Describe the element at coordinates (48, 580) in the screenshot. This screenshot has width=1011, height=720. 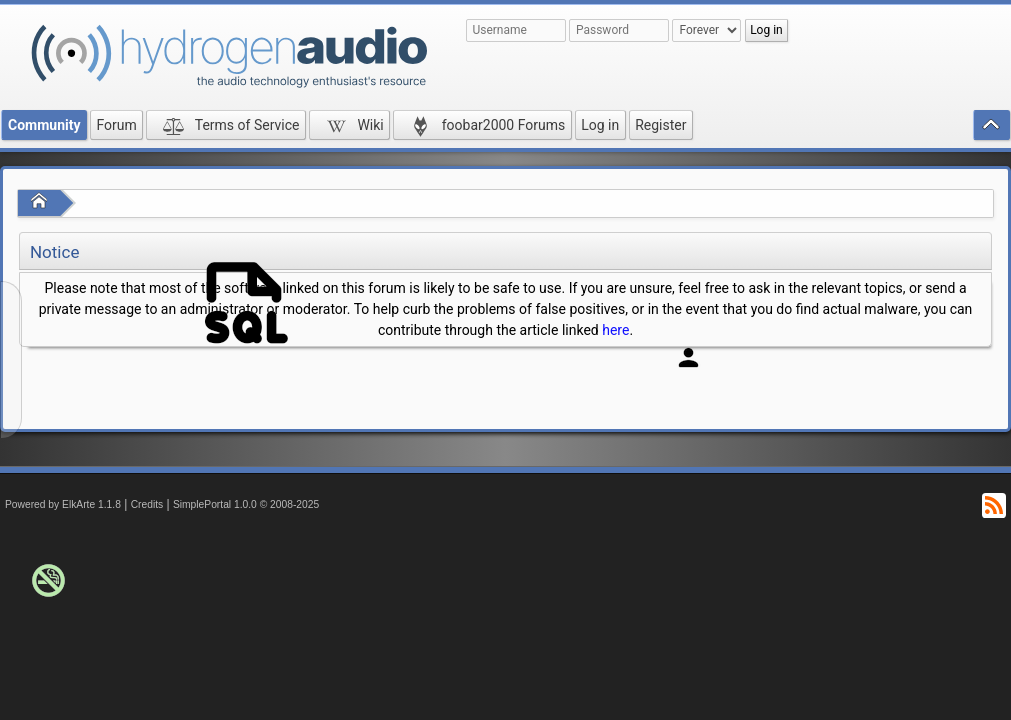
I see `indicates a no smoking zone or policy` at that location.